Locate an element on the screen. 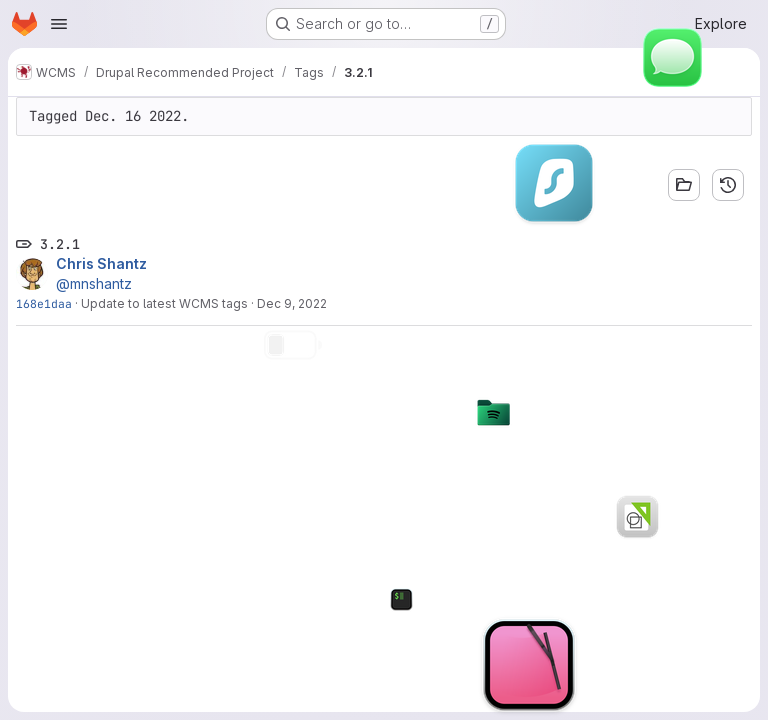 This screenshot has width=768, height=720. open surfshark vpn app is located at coordinates (554, 183).